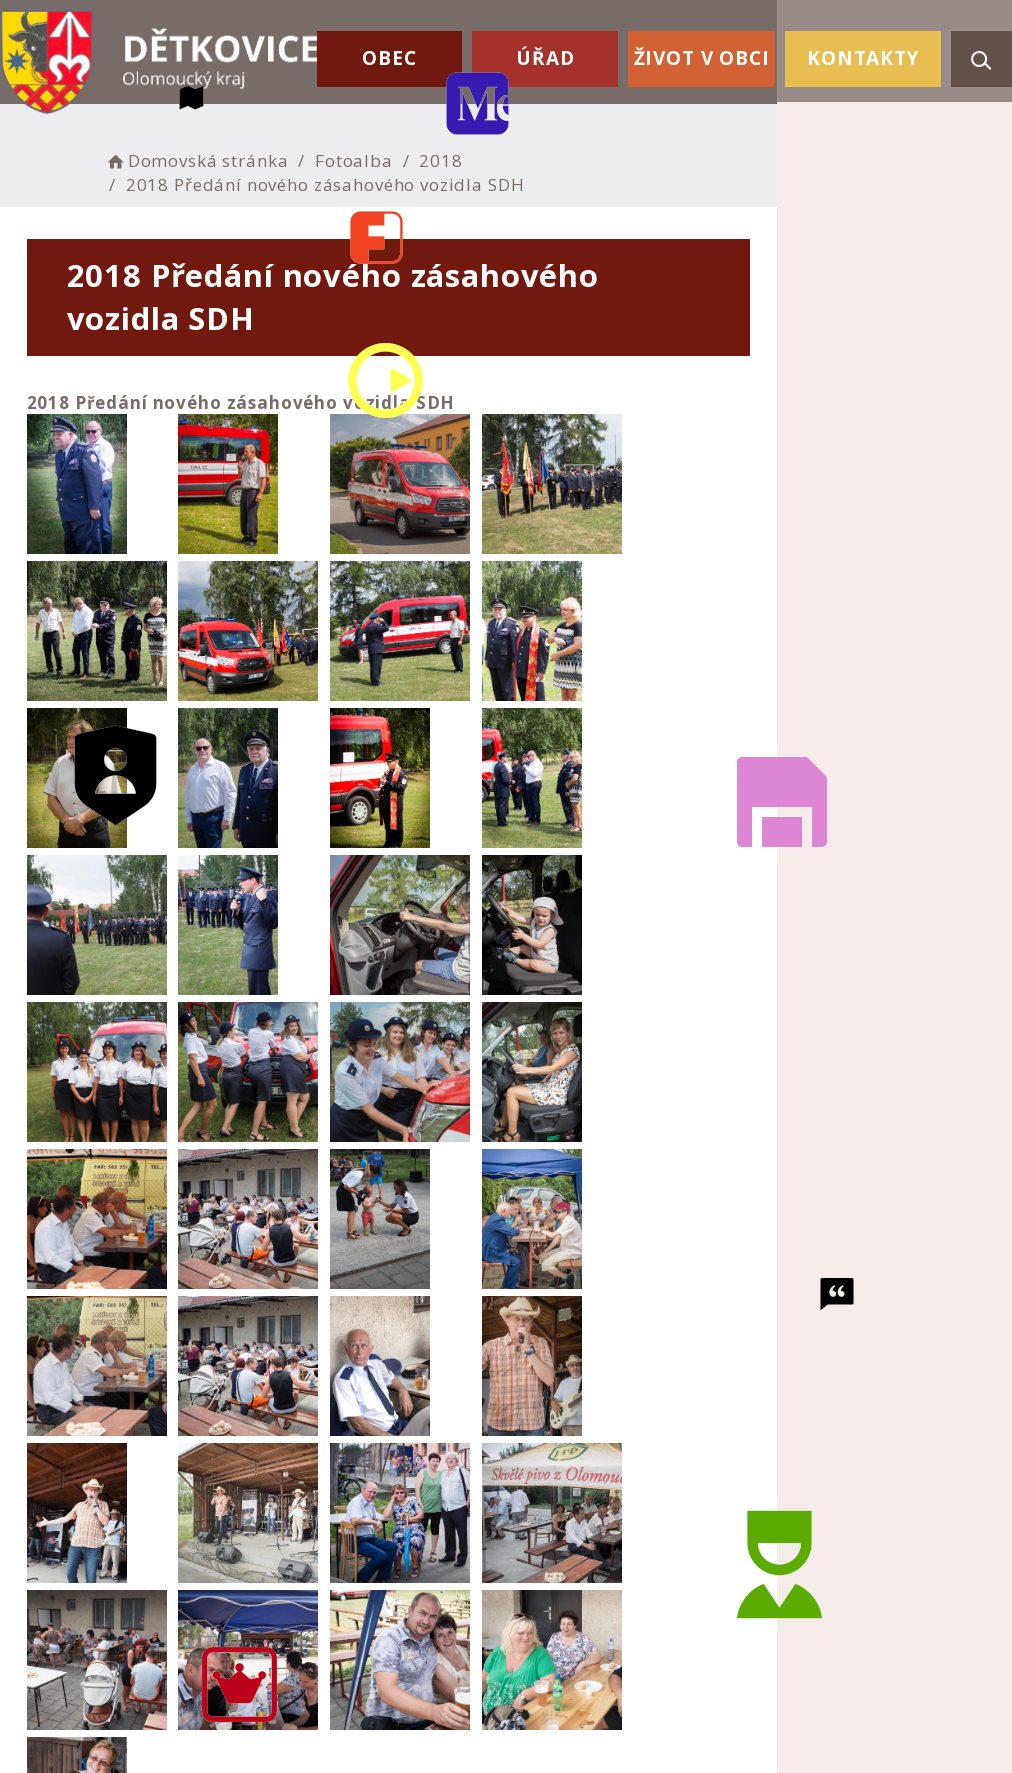  What do you see at coordinates (239, 1684) in the screenshot?
I see `web awesome brand logo` at bounding box center [239, 1684].